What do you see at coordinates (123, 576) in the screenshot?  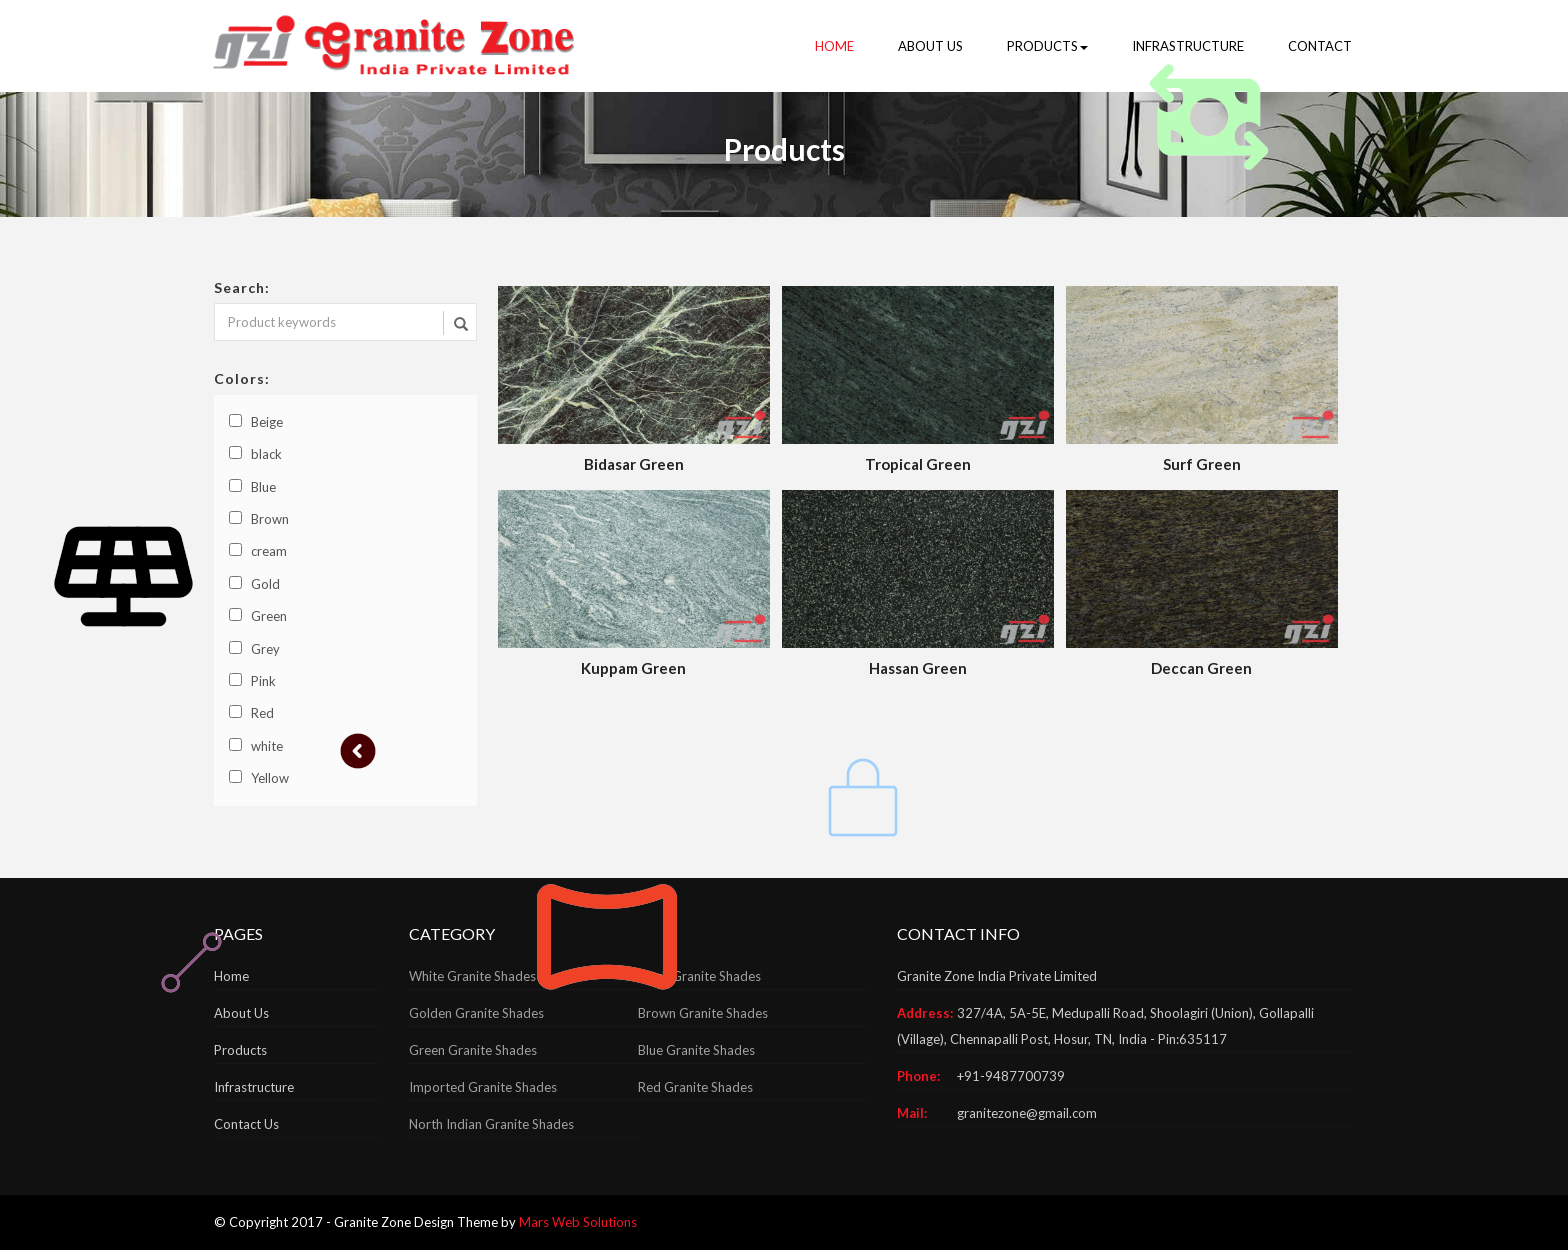 I see `view solar energy or panel settings` at bounding box center [123, 576].